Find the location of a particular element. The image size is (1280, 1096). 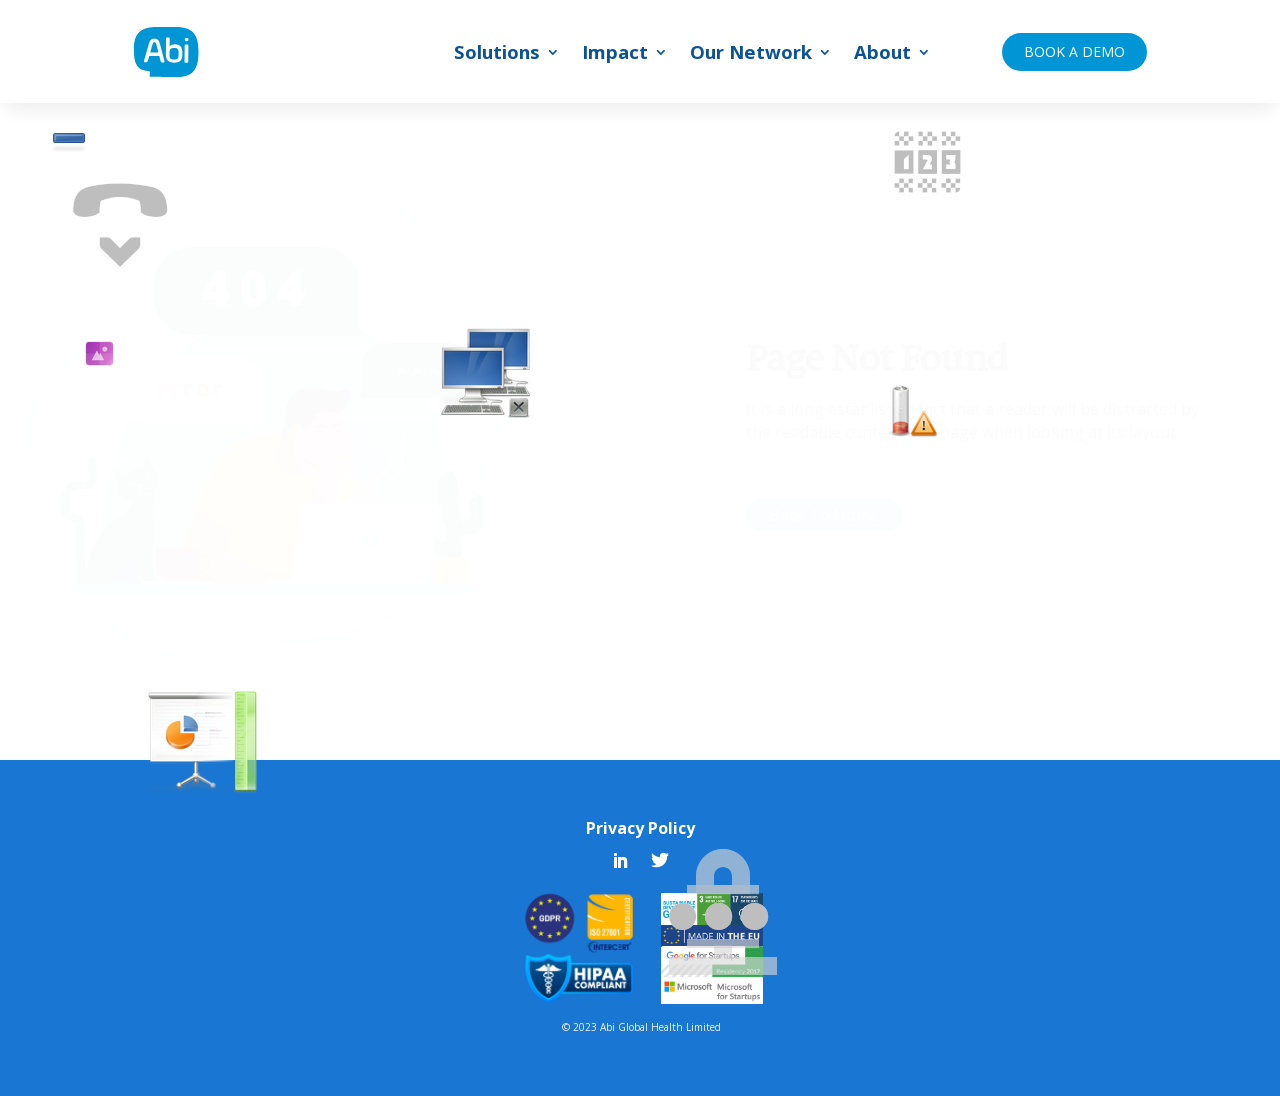

remove an item from a list is located at coordinates (68, 139).